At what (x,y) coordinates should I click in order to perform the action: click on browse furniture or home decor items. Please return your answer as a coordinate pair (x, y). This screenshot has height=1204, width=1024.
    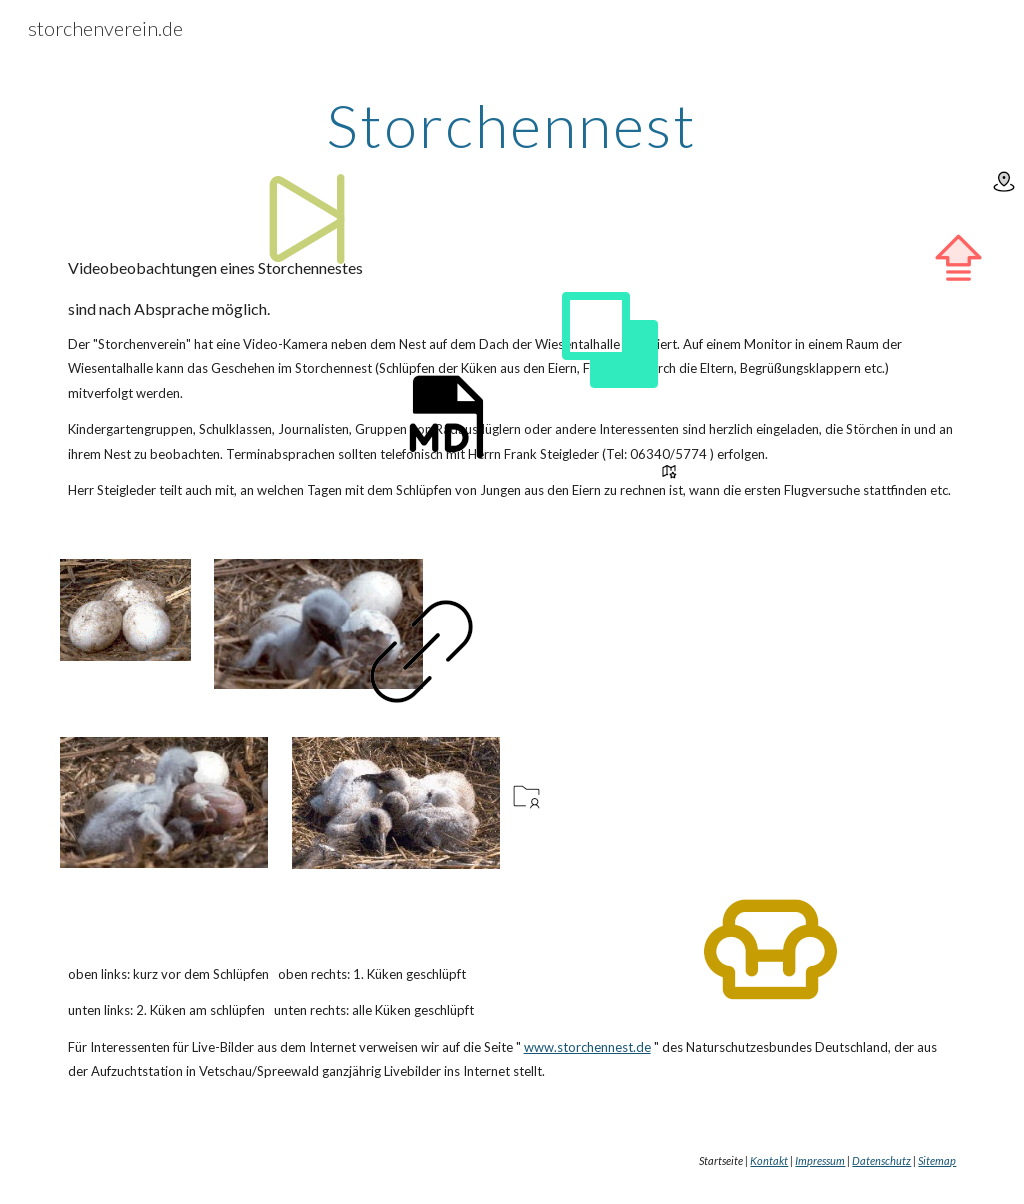
    Looking at the image, I should click on (770, 951).